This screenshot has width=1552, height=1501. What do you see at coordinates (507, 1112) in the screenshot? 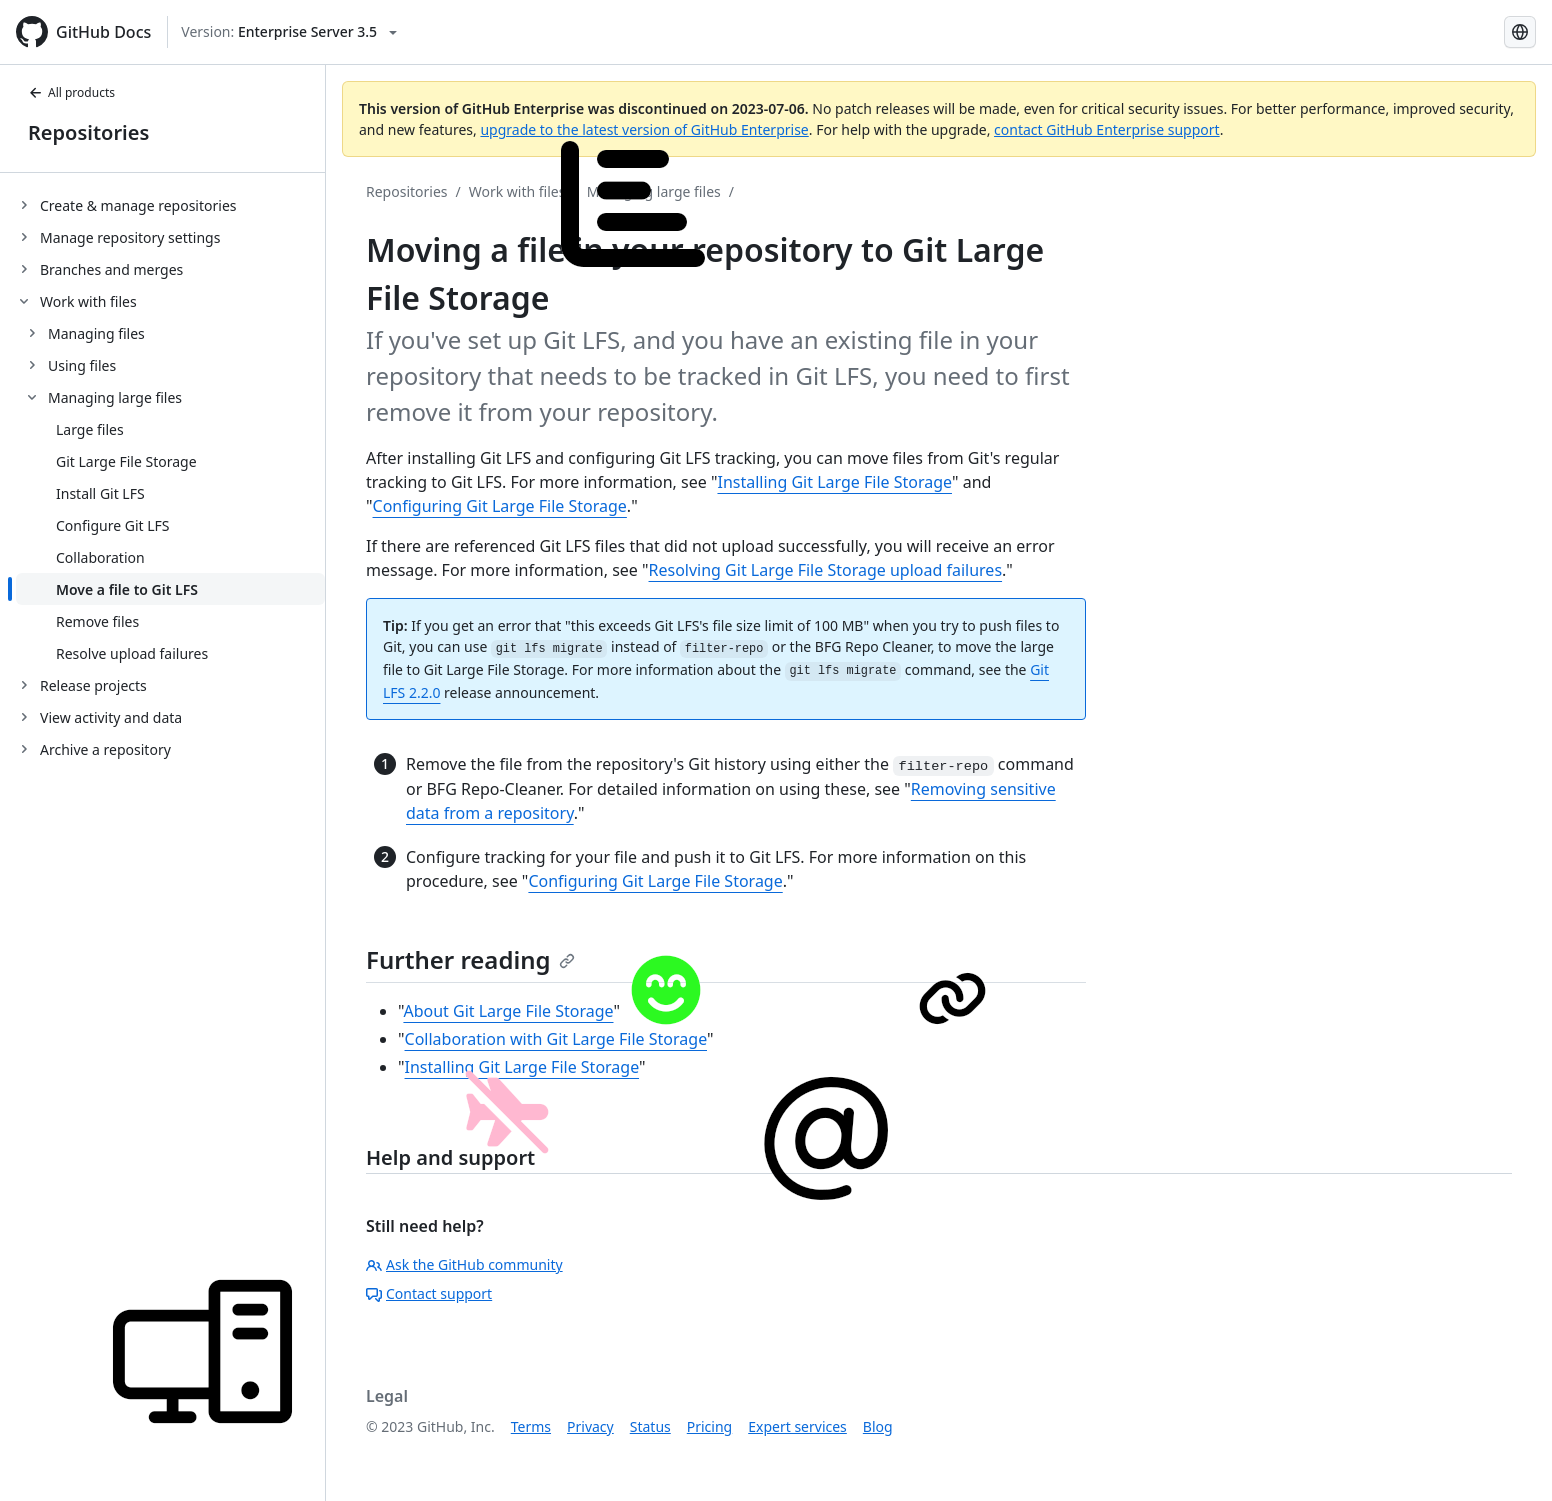
I see `airplane mode is disabled` at bounding box center [507, 1112].